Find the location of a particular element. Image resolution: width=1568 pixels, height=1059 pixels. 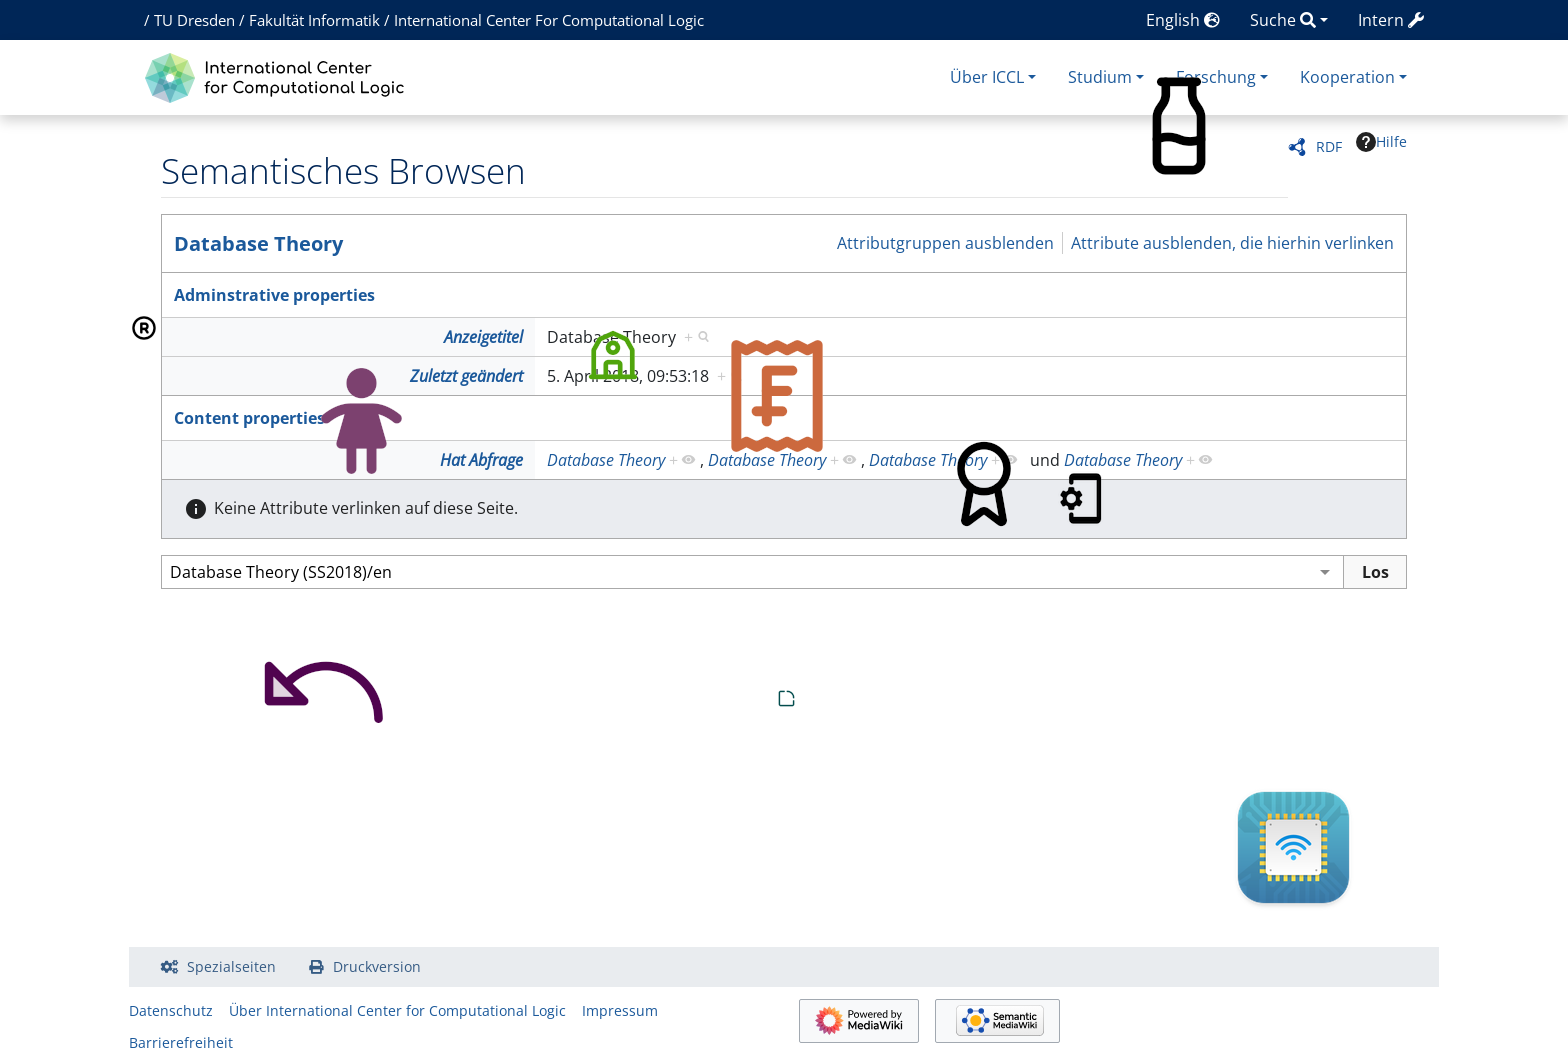

adjust corner radius of a shape is located at coordinates (786, 698).